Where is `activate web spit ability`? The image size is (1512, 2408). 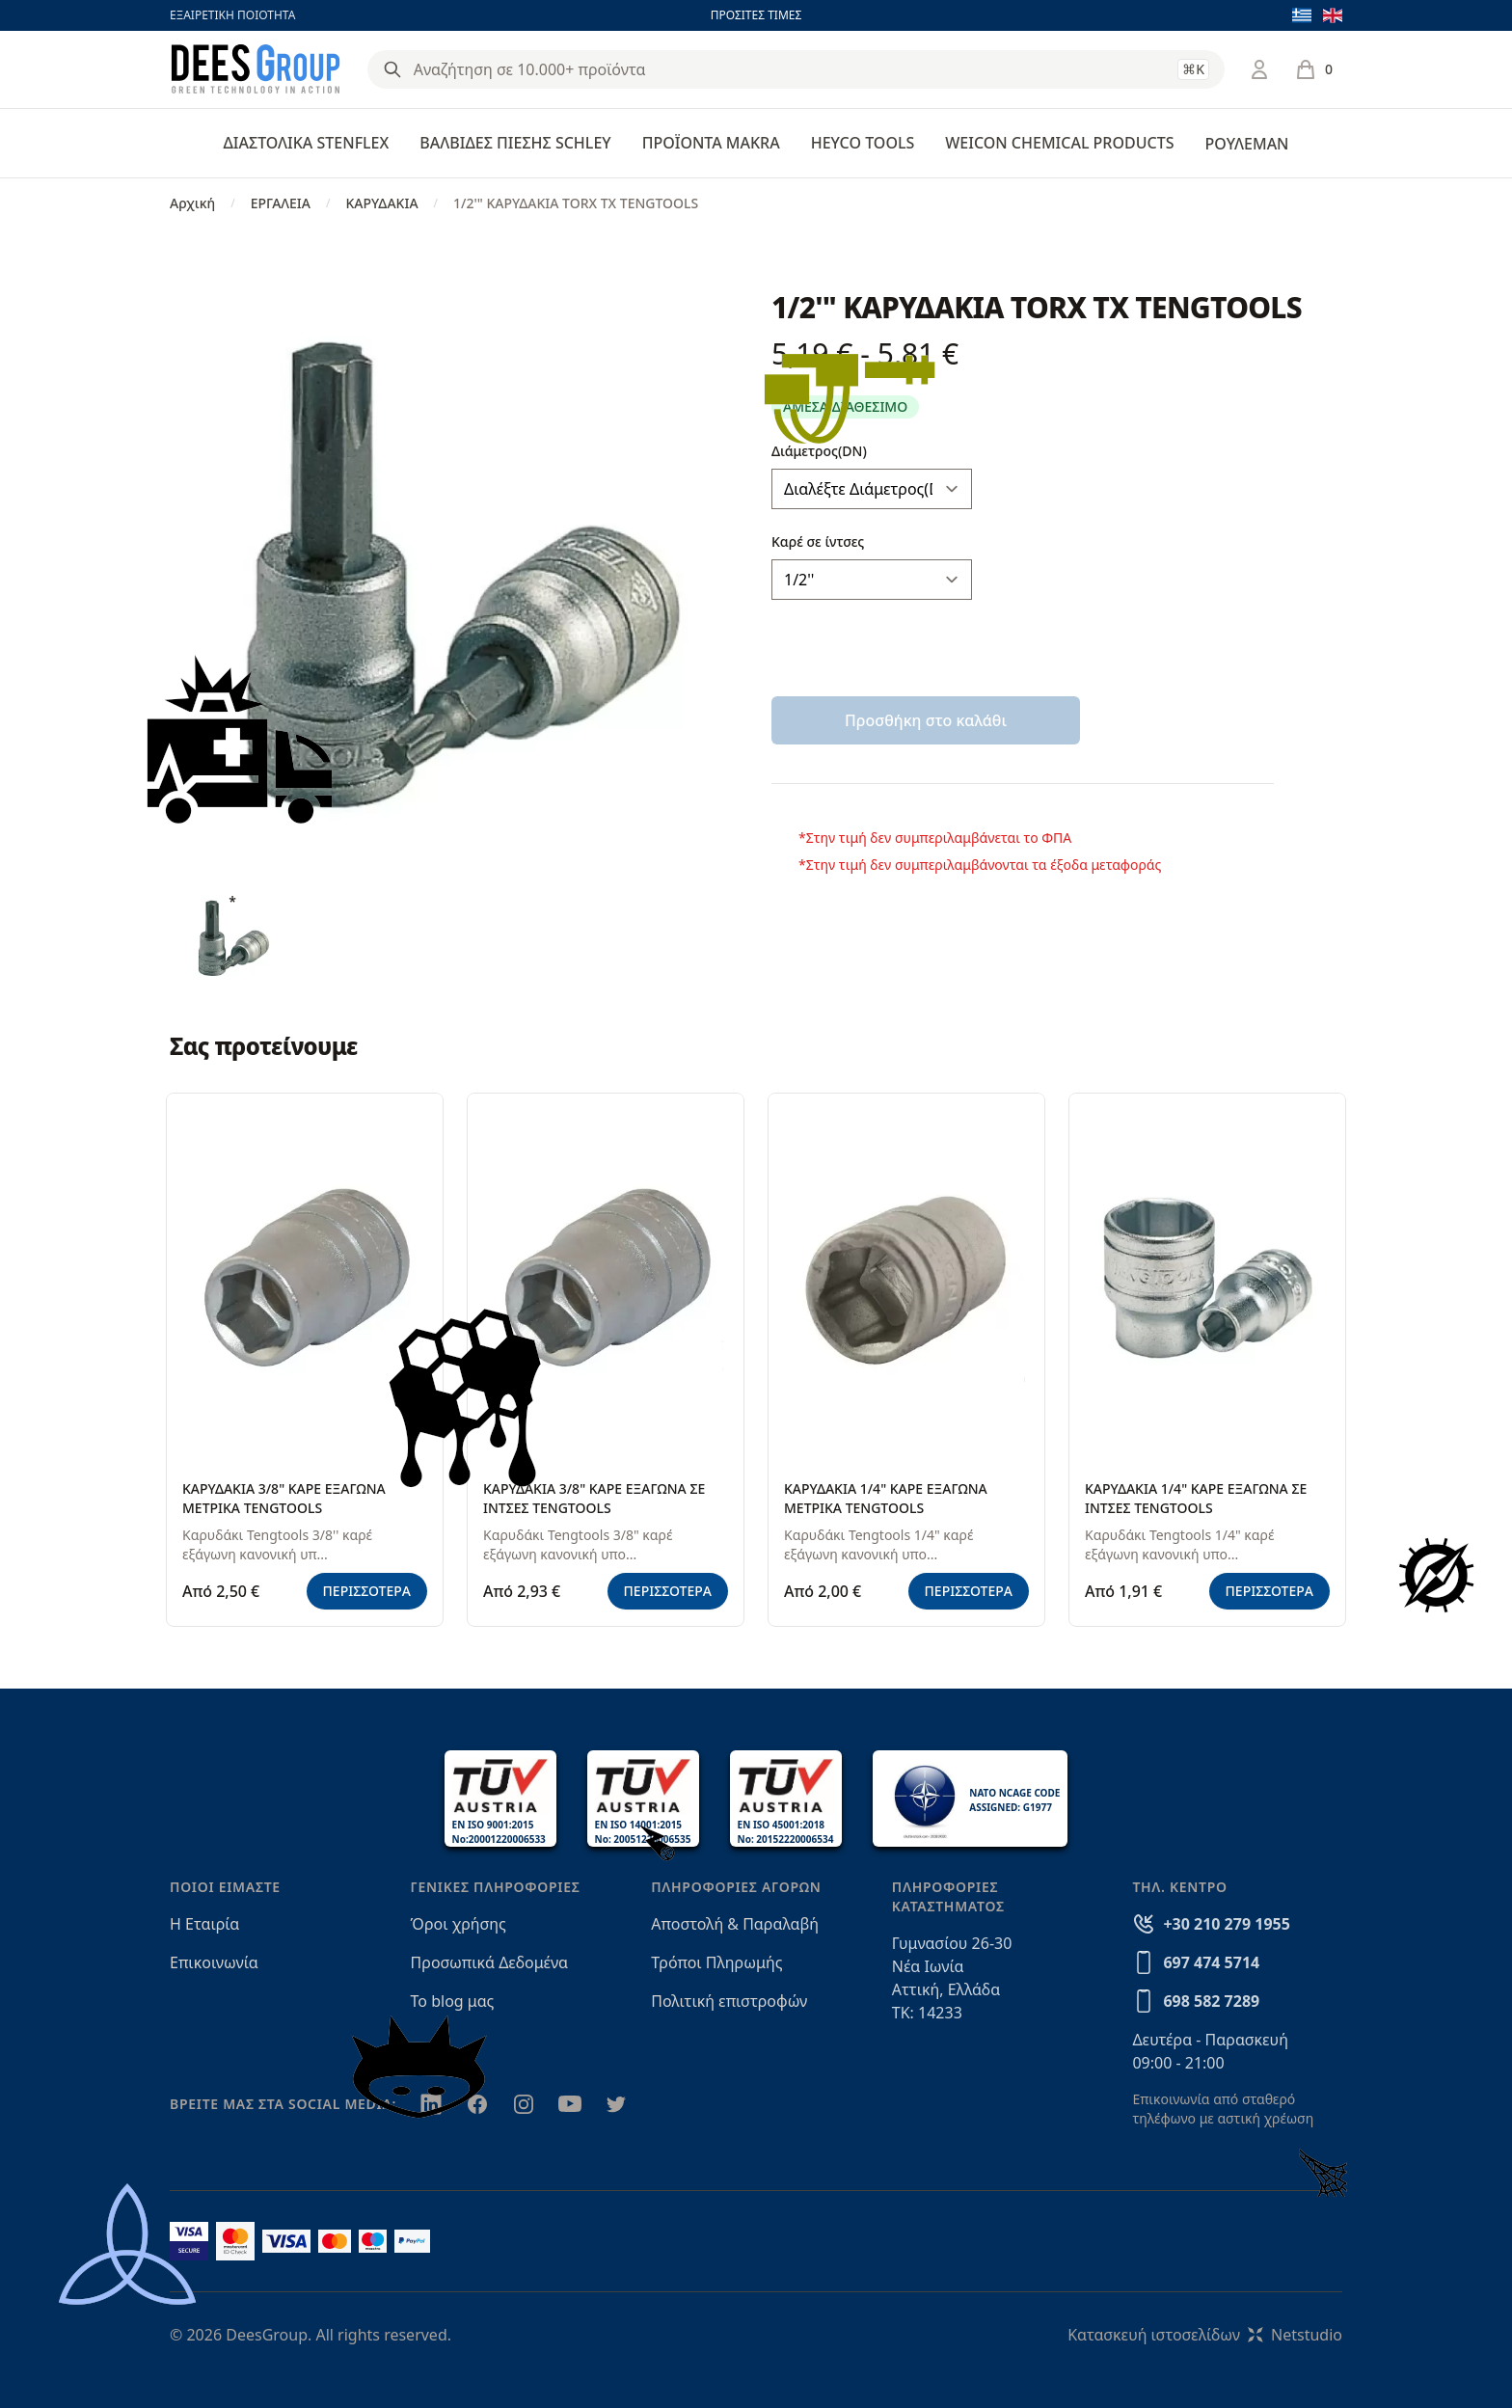 activate web spit ability is located at coordinates (1322, 2173).